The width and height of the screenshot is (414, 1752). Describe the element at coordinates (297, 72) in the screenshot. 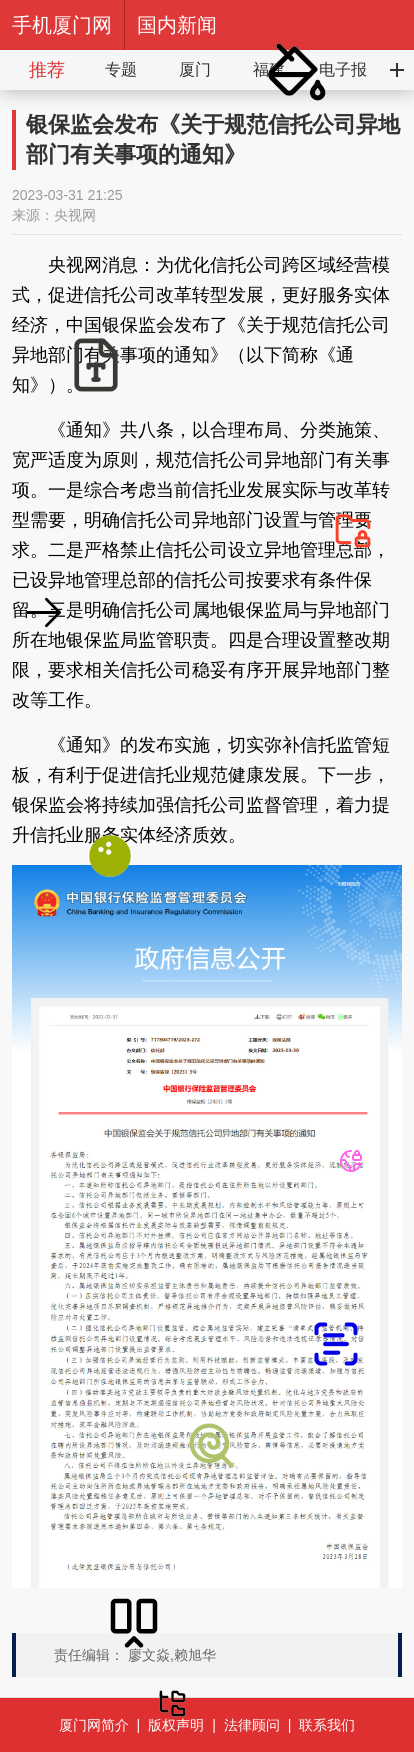

I see `fill an area with color` at that location.